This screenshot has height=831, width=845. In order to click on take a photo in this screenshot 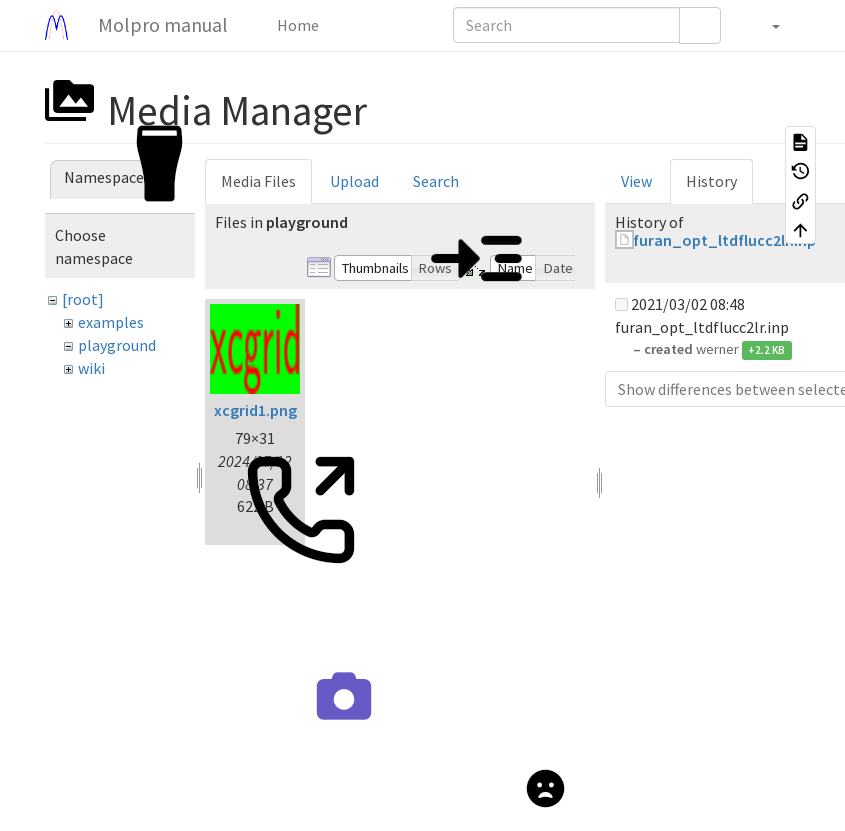, I will do `click(344, 696)`.